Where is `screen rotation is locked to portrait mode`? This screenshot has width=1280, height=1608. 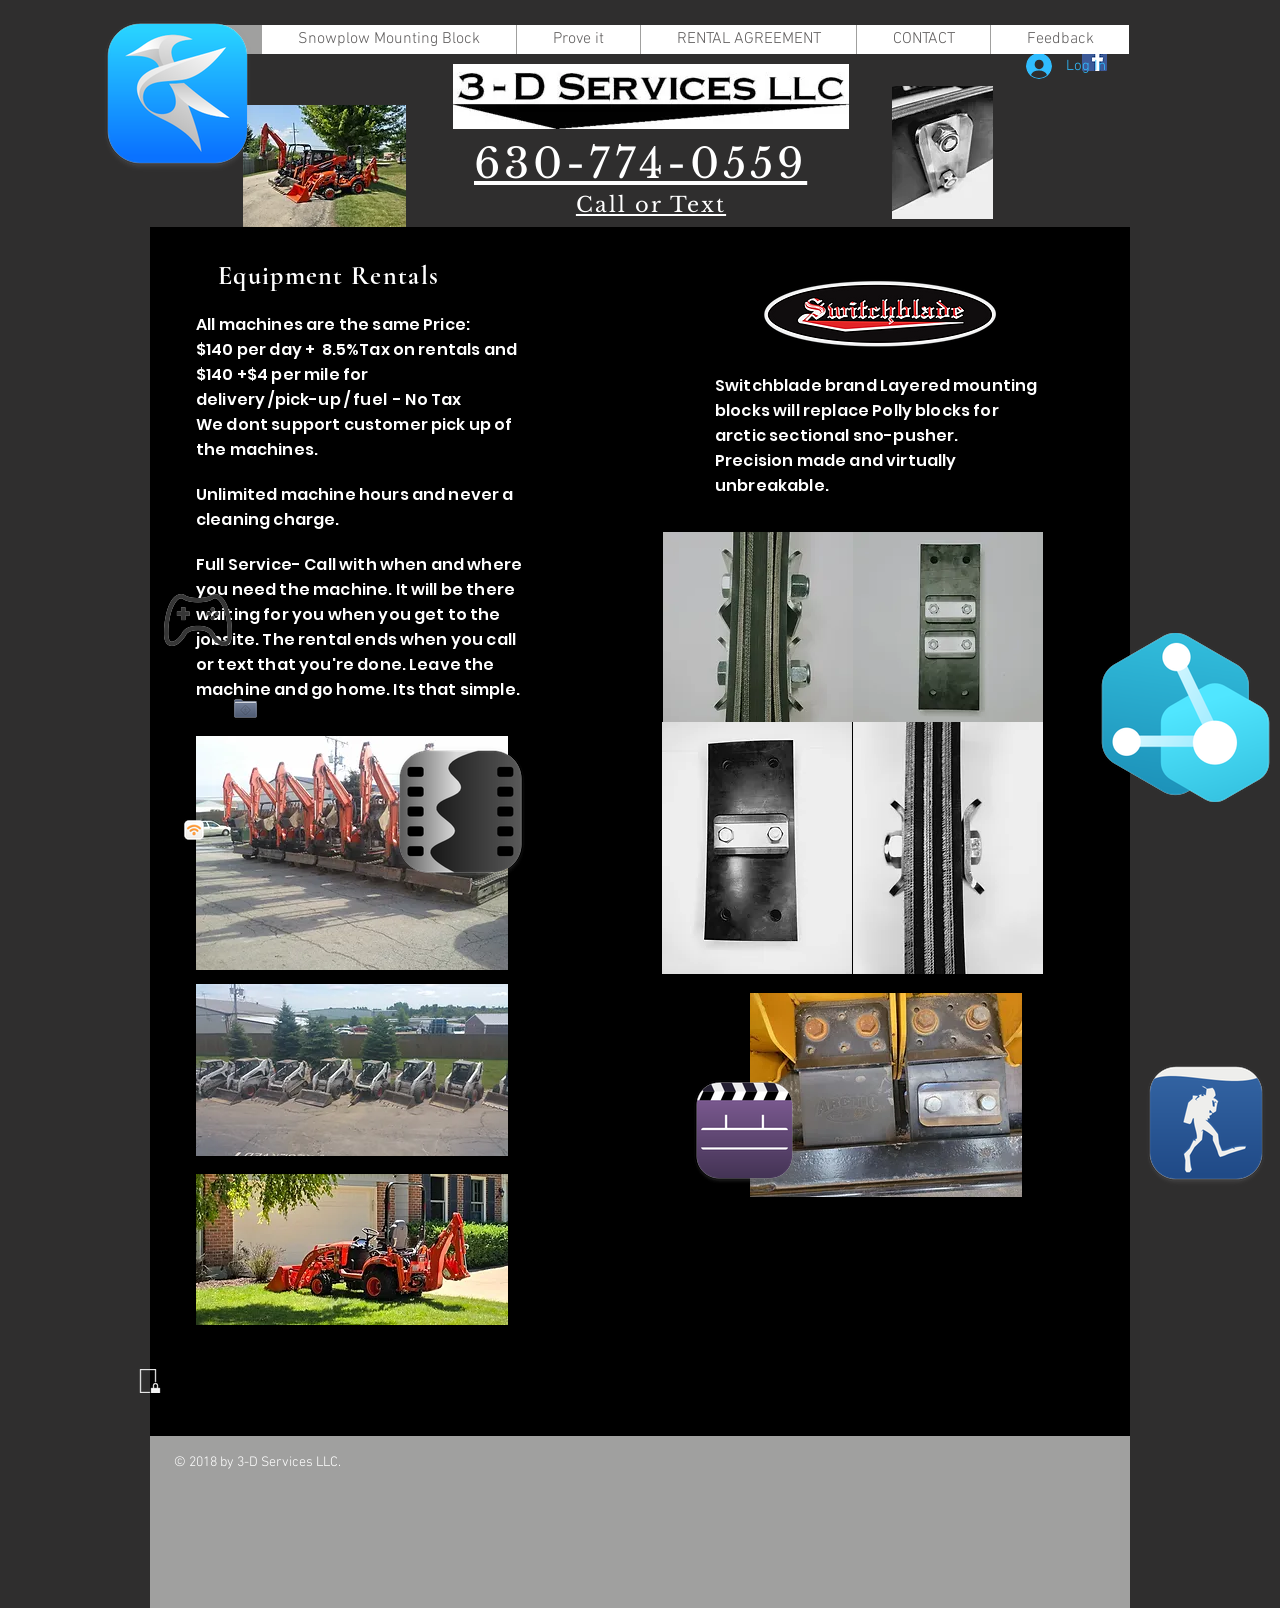
screen rotation is locked to portrait mode is located at coordinates (150, 1381).